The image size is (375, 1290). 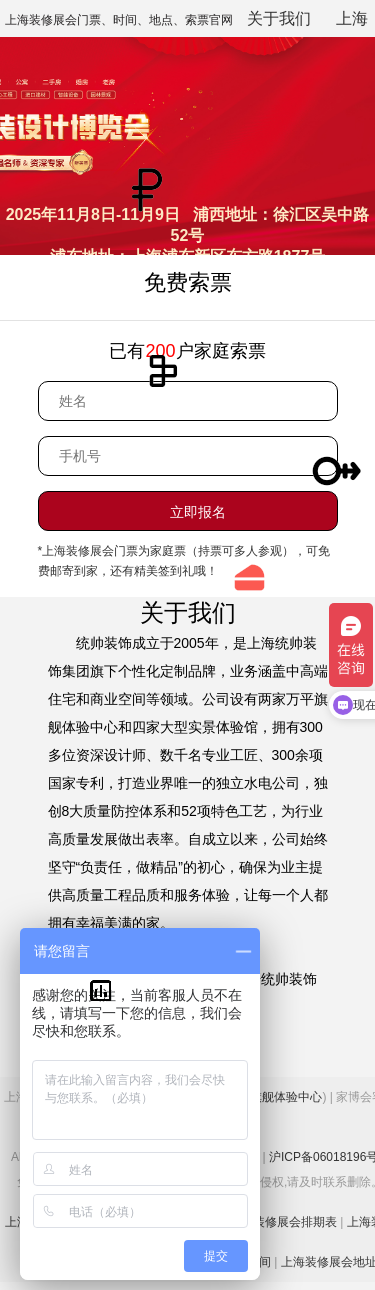 What do you see at coordinates (249, 577) in the screenshot?
I see `indicates dairy or cheese category in a food app` at bounding box center [249, 577].